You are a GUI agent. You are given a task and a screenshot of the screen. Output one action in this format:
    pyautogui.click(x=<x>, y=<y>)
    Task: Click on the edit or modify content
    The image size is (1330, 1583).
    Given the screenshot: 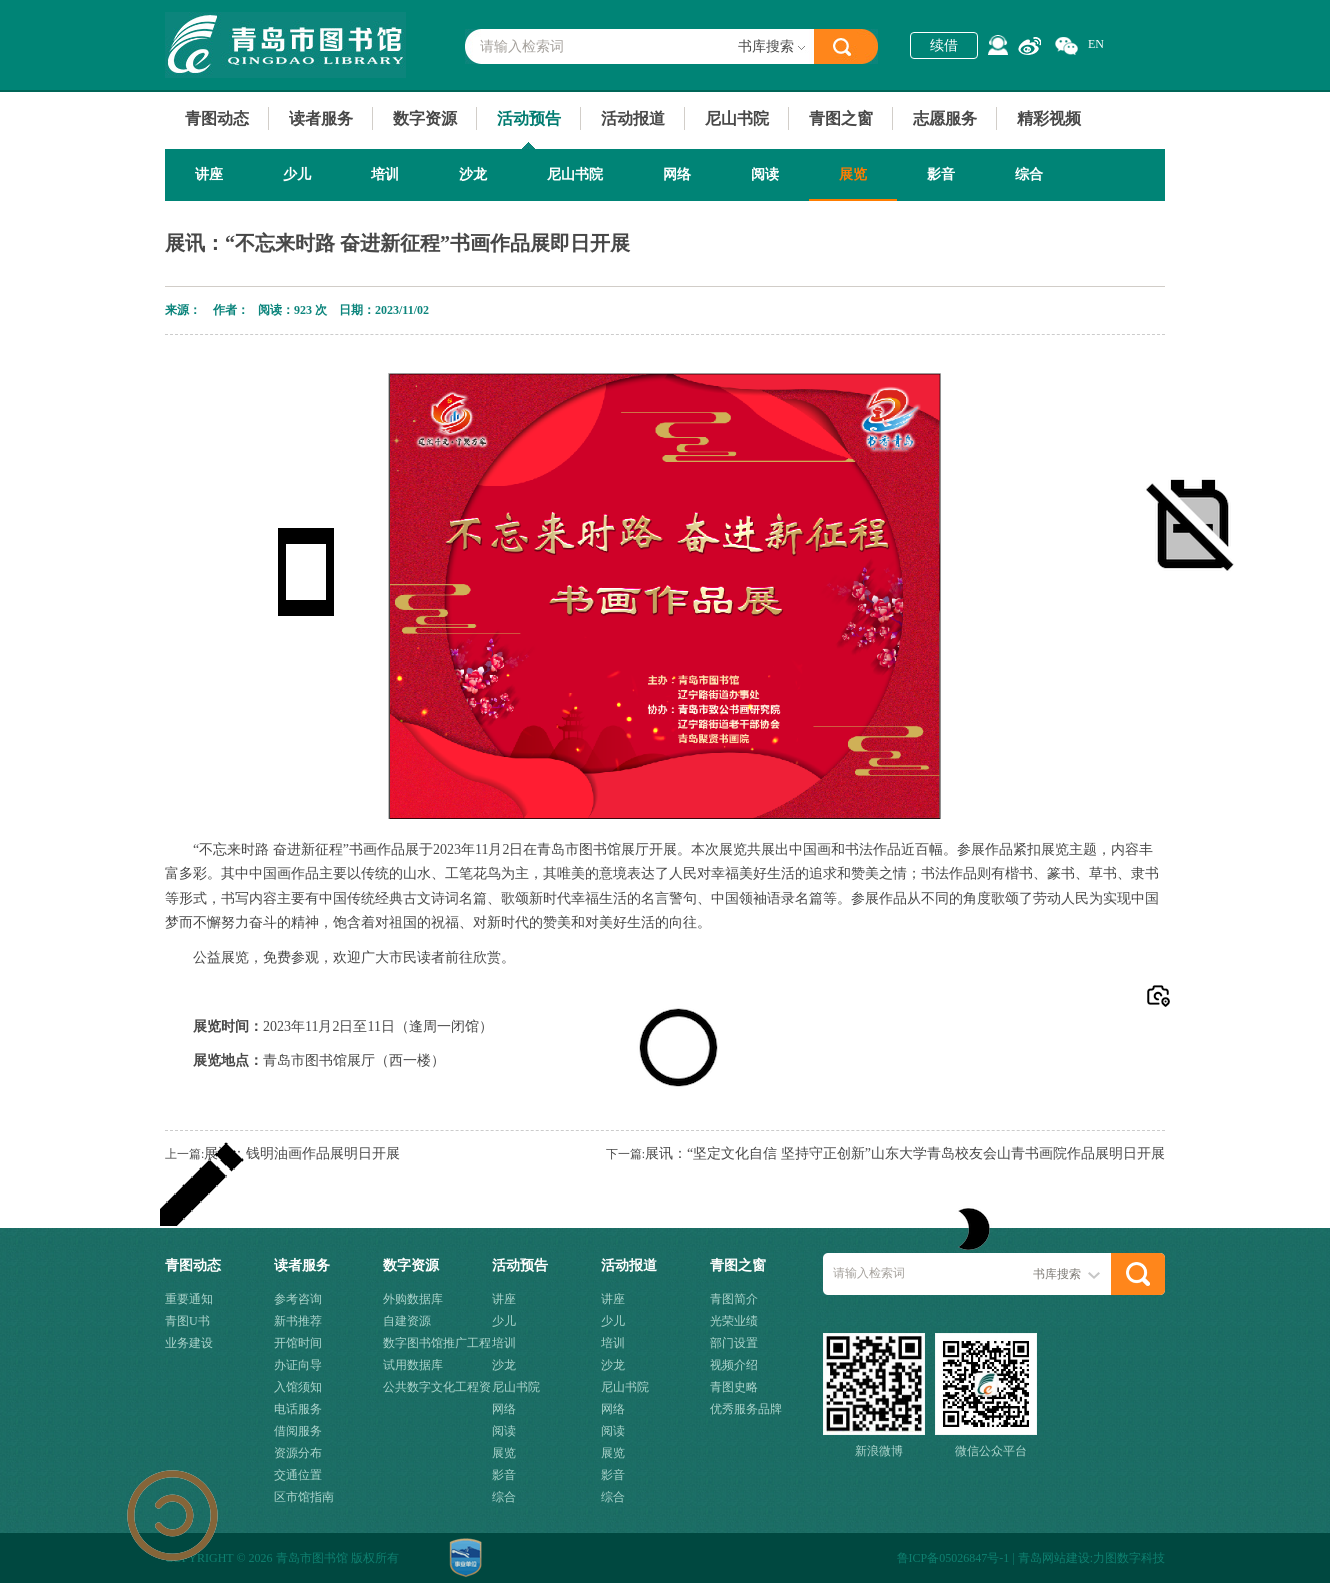 What is the action you would take?
    pyautogui.click(x=200, y=1185)
    